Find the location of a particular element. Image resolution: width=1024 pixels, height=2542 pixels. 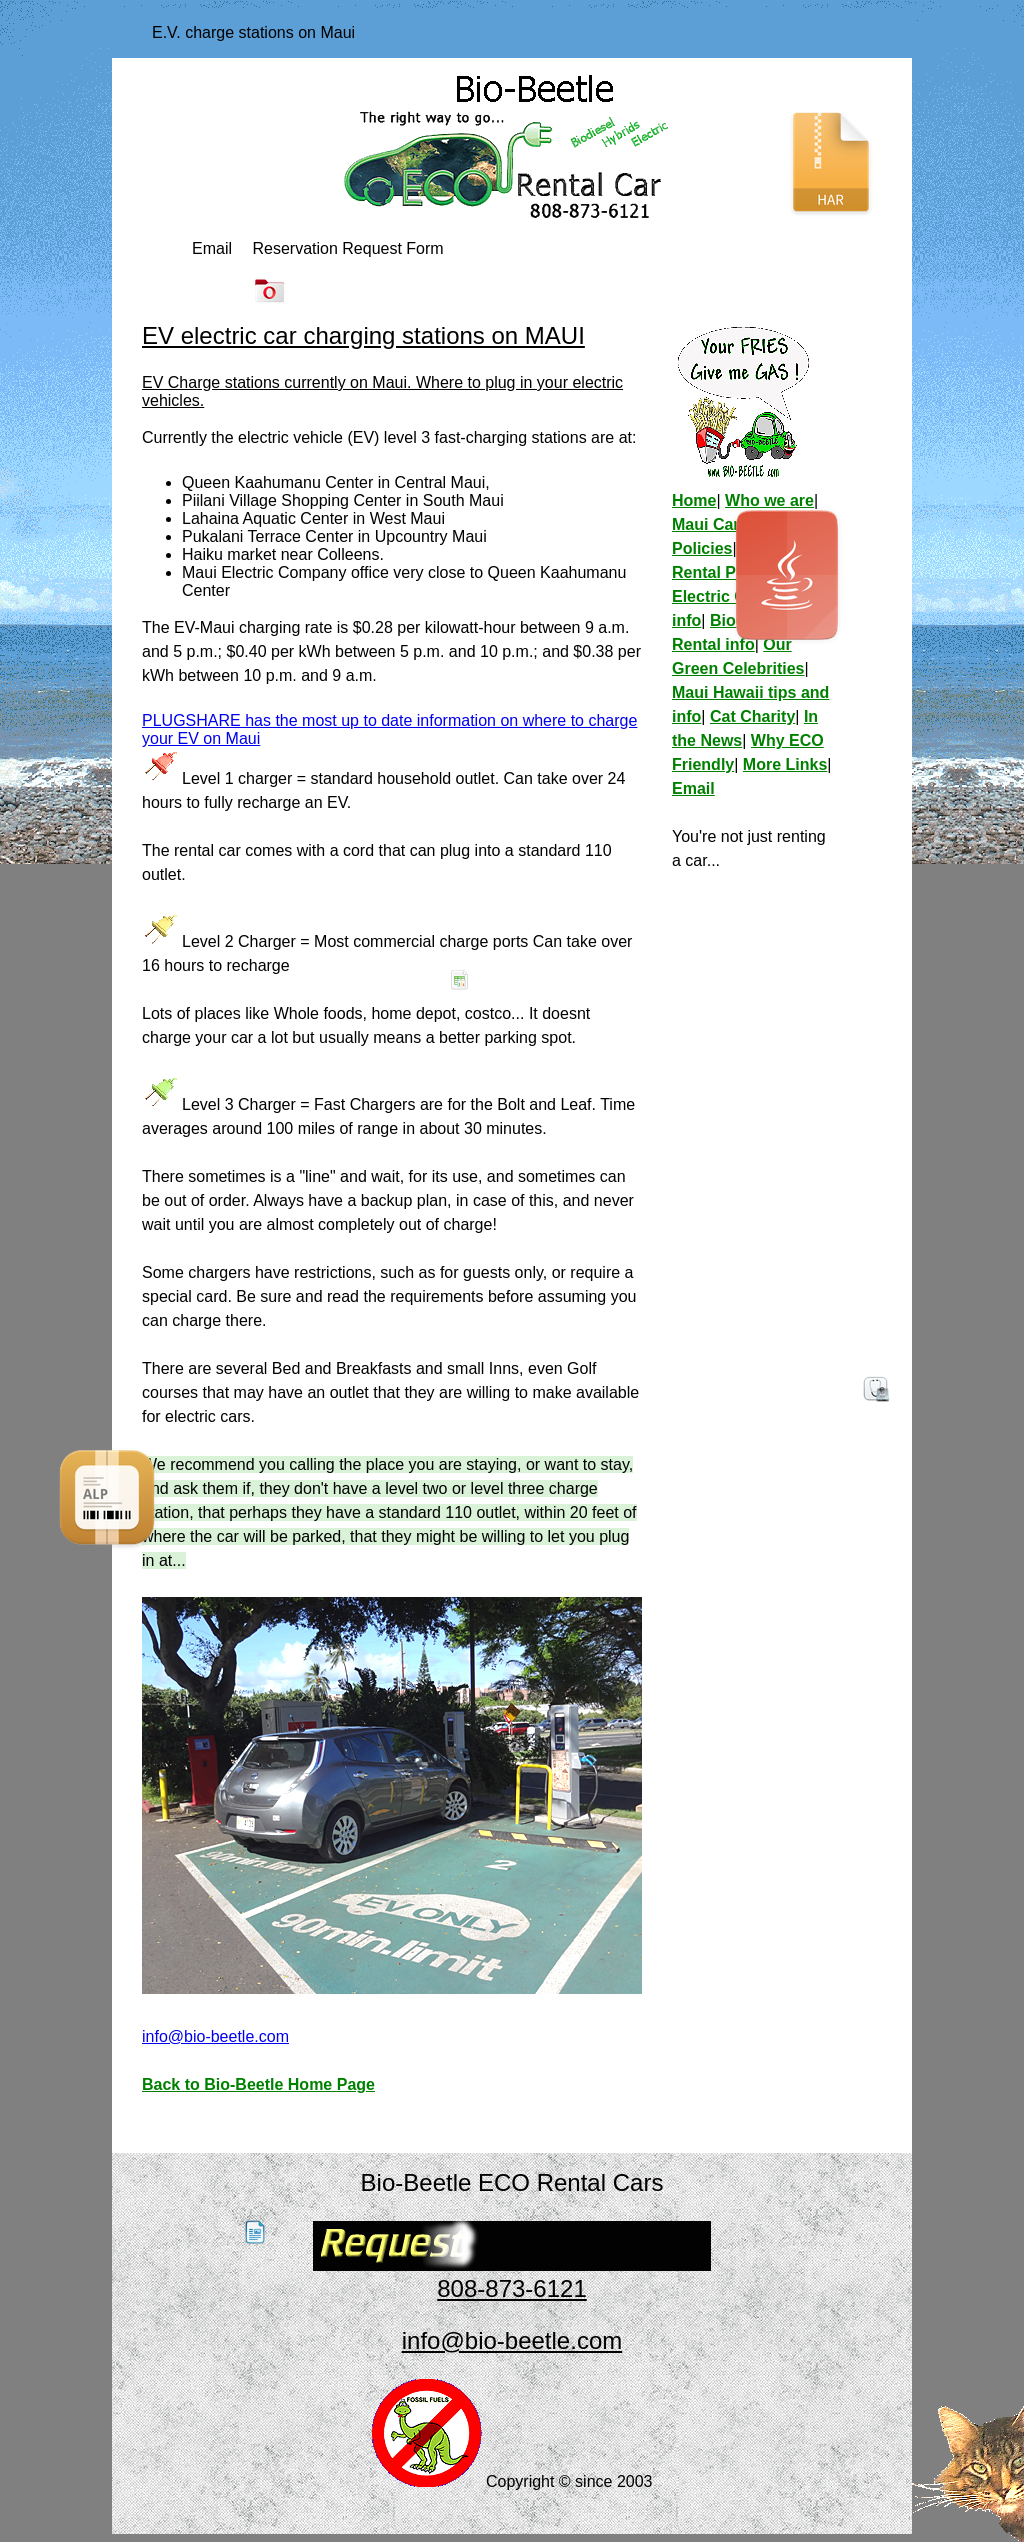

an alpm package file used by arch linux package manager is located at coordinates (107, 1499).